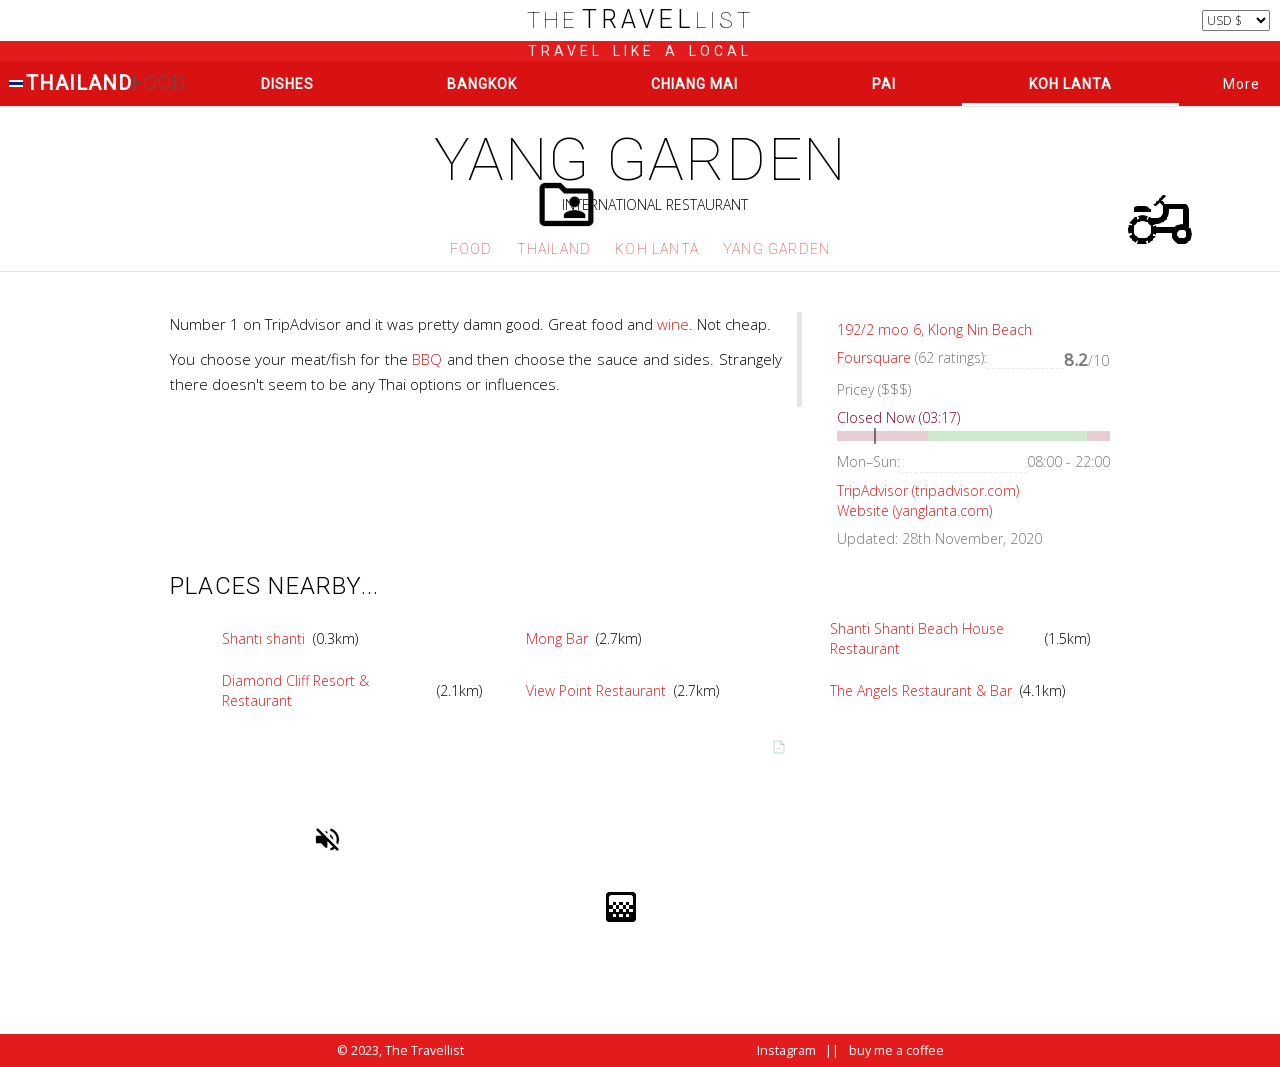 This screenshot has width=1280, height=1067. What do you see at coordinates (327, 839) in the screenshot?
I see `mute audio or sound` at bounding box center [327, 839].